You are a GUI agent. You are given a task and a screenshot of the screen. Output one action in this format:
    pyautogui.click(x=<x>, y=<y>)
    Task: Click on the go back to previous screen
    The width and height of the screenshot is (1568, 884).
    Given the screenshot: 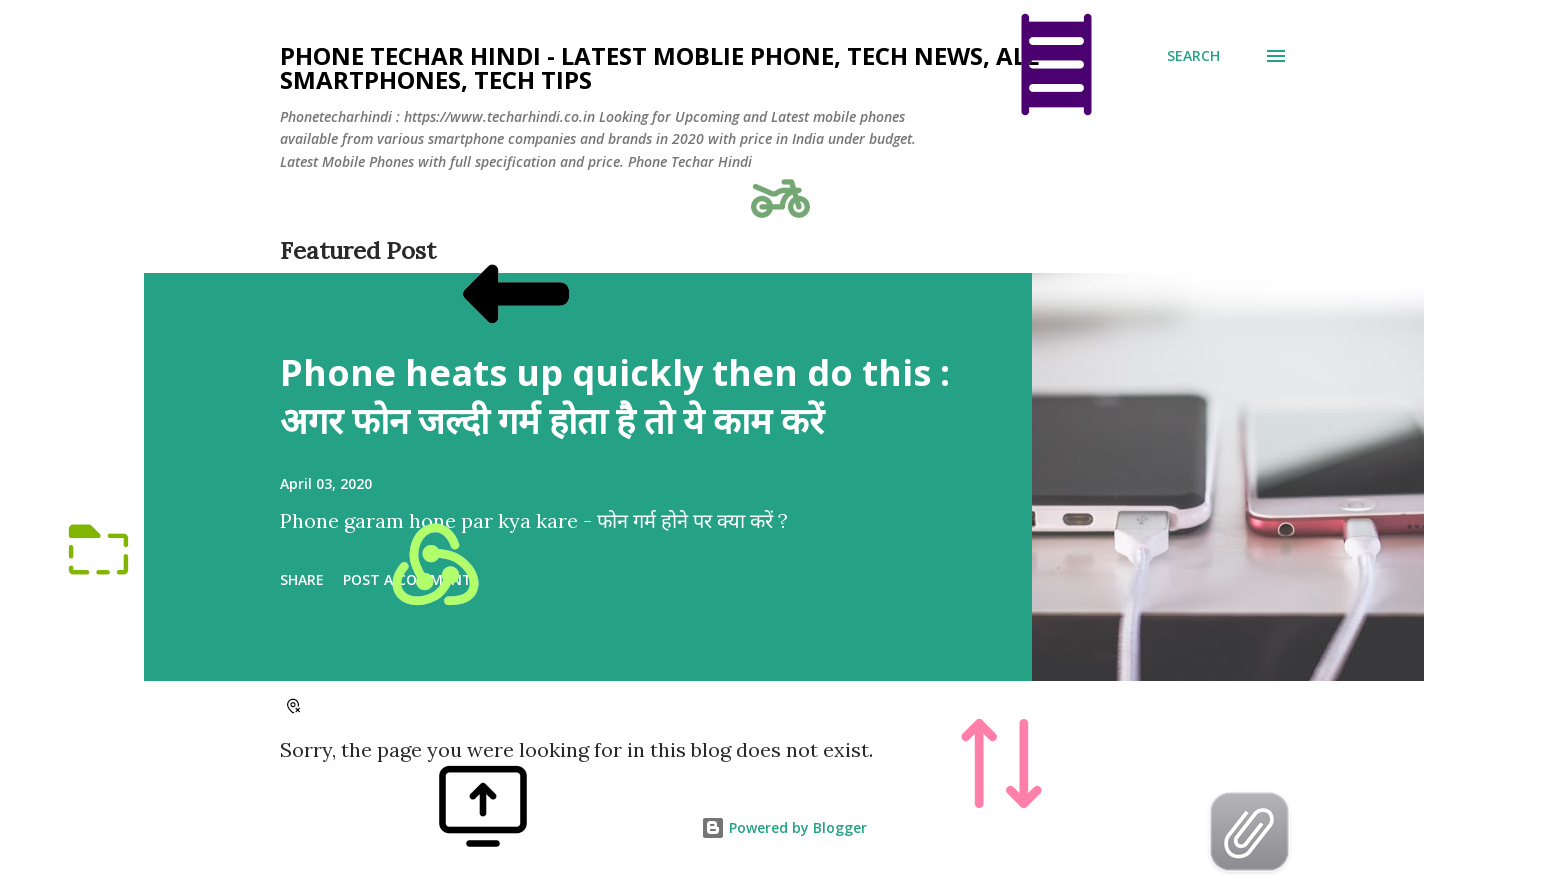 What is the action you would take?
    pyautogui.click(x=516, y=294)
    